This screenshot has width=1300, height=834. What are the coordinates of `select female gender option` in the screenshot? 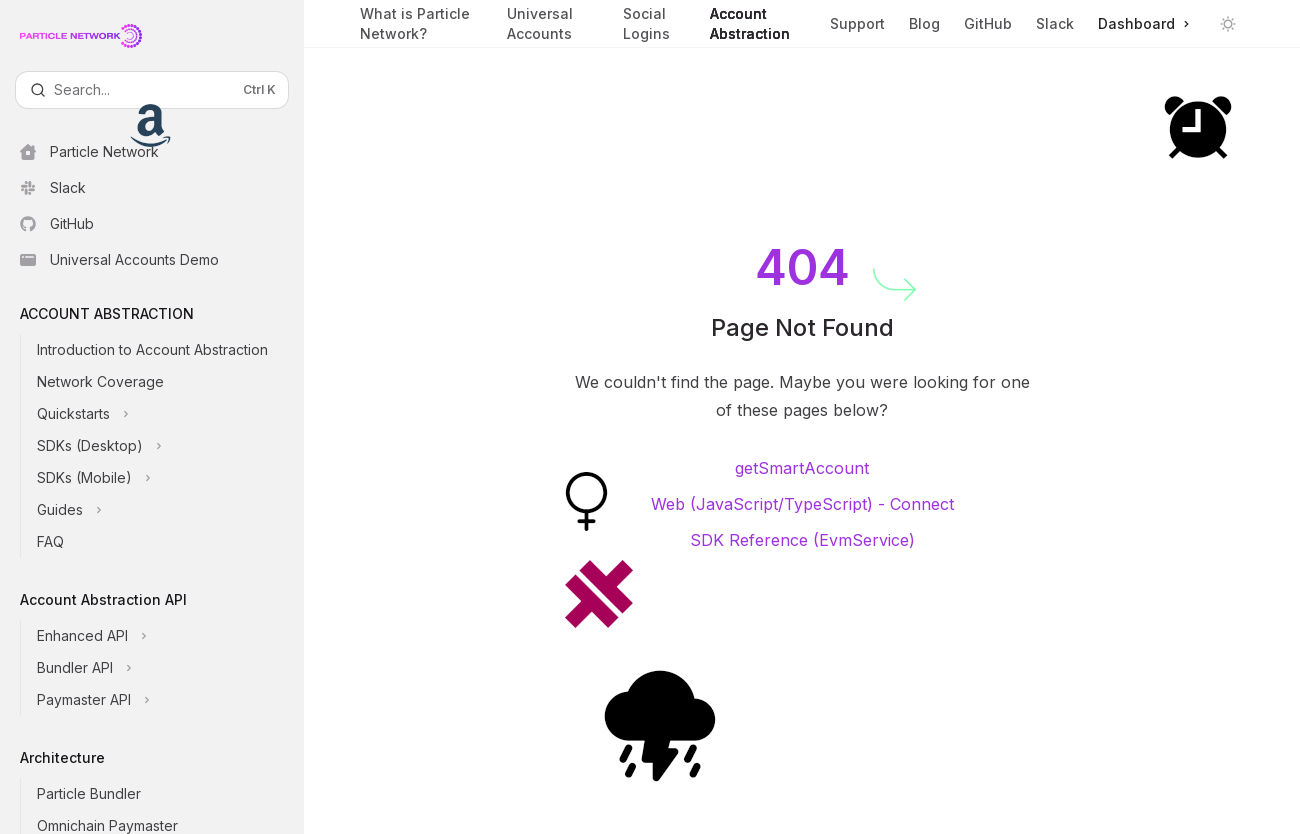 It's located at (586, 501).